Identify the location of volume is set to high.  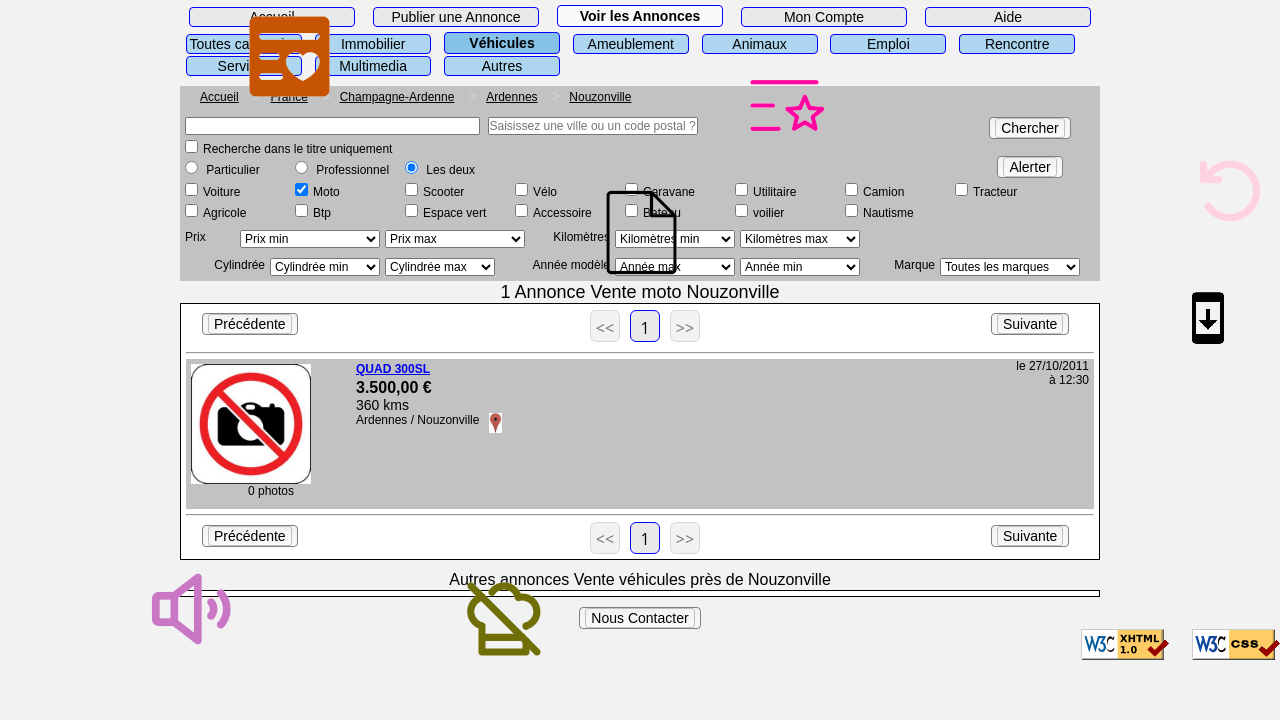
(190, 609).